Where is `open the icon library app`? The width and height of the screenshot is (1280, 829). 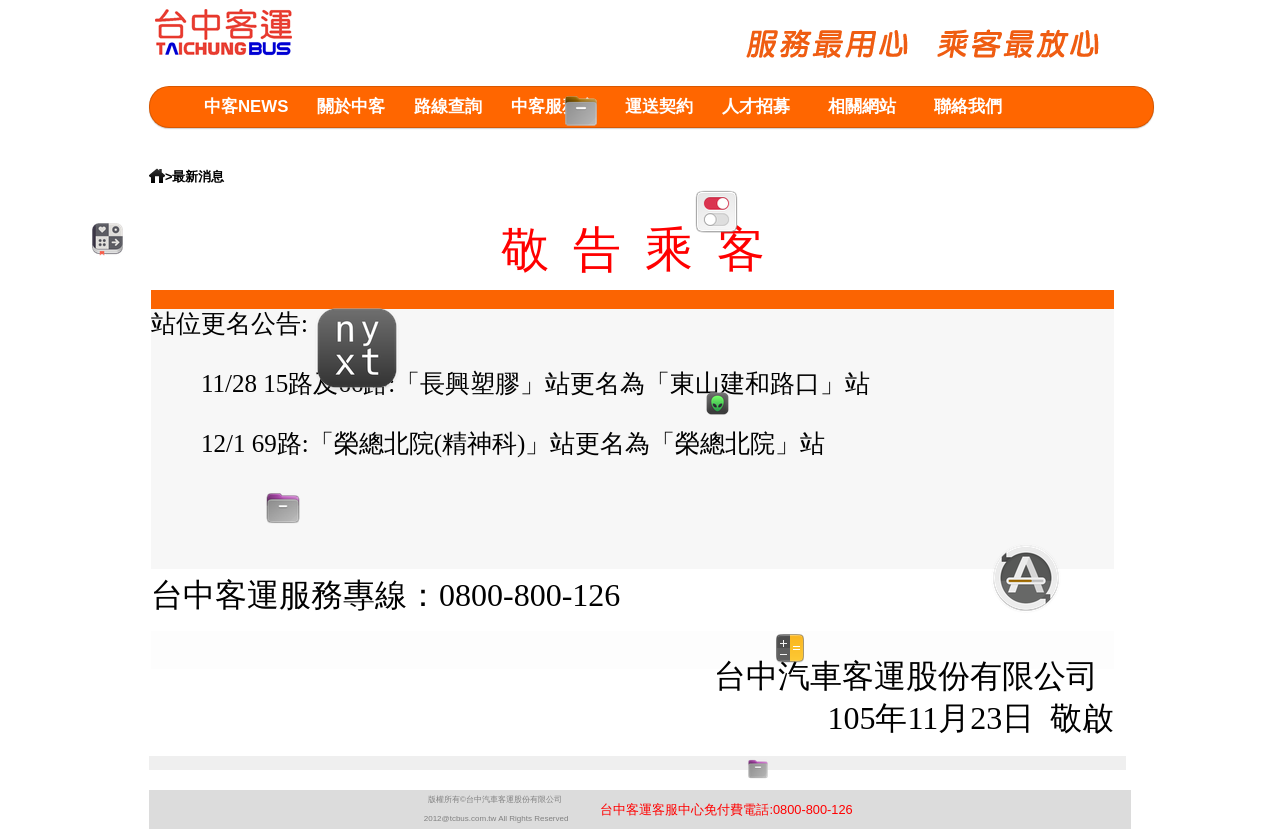 open the icon library app is located at coordinates (107, 238).